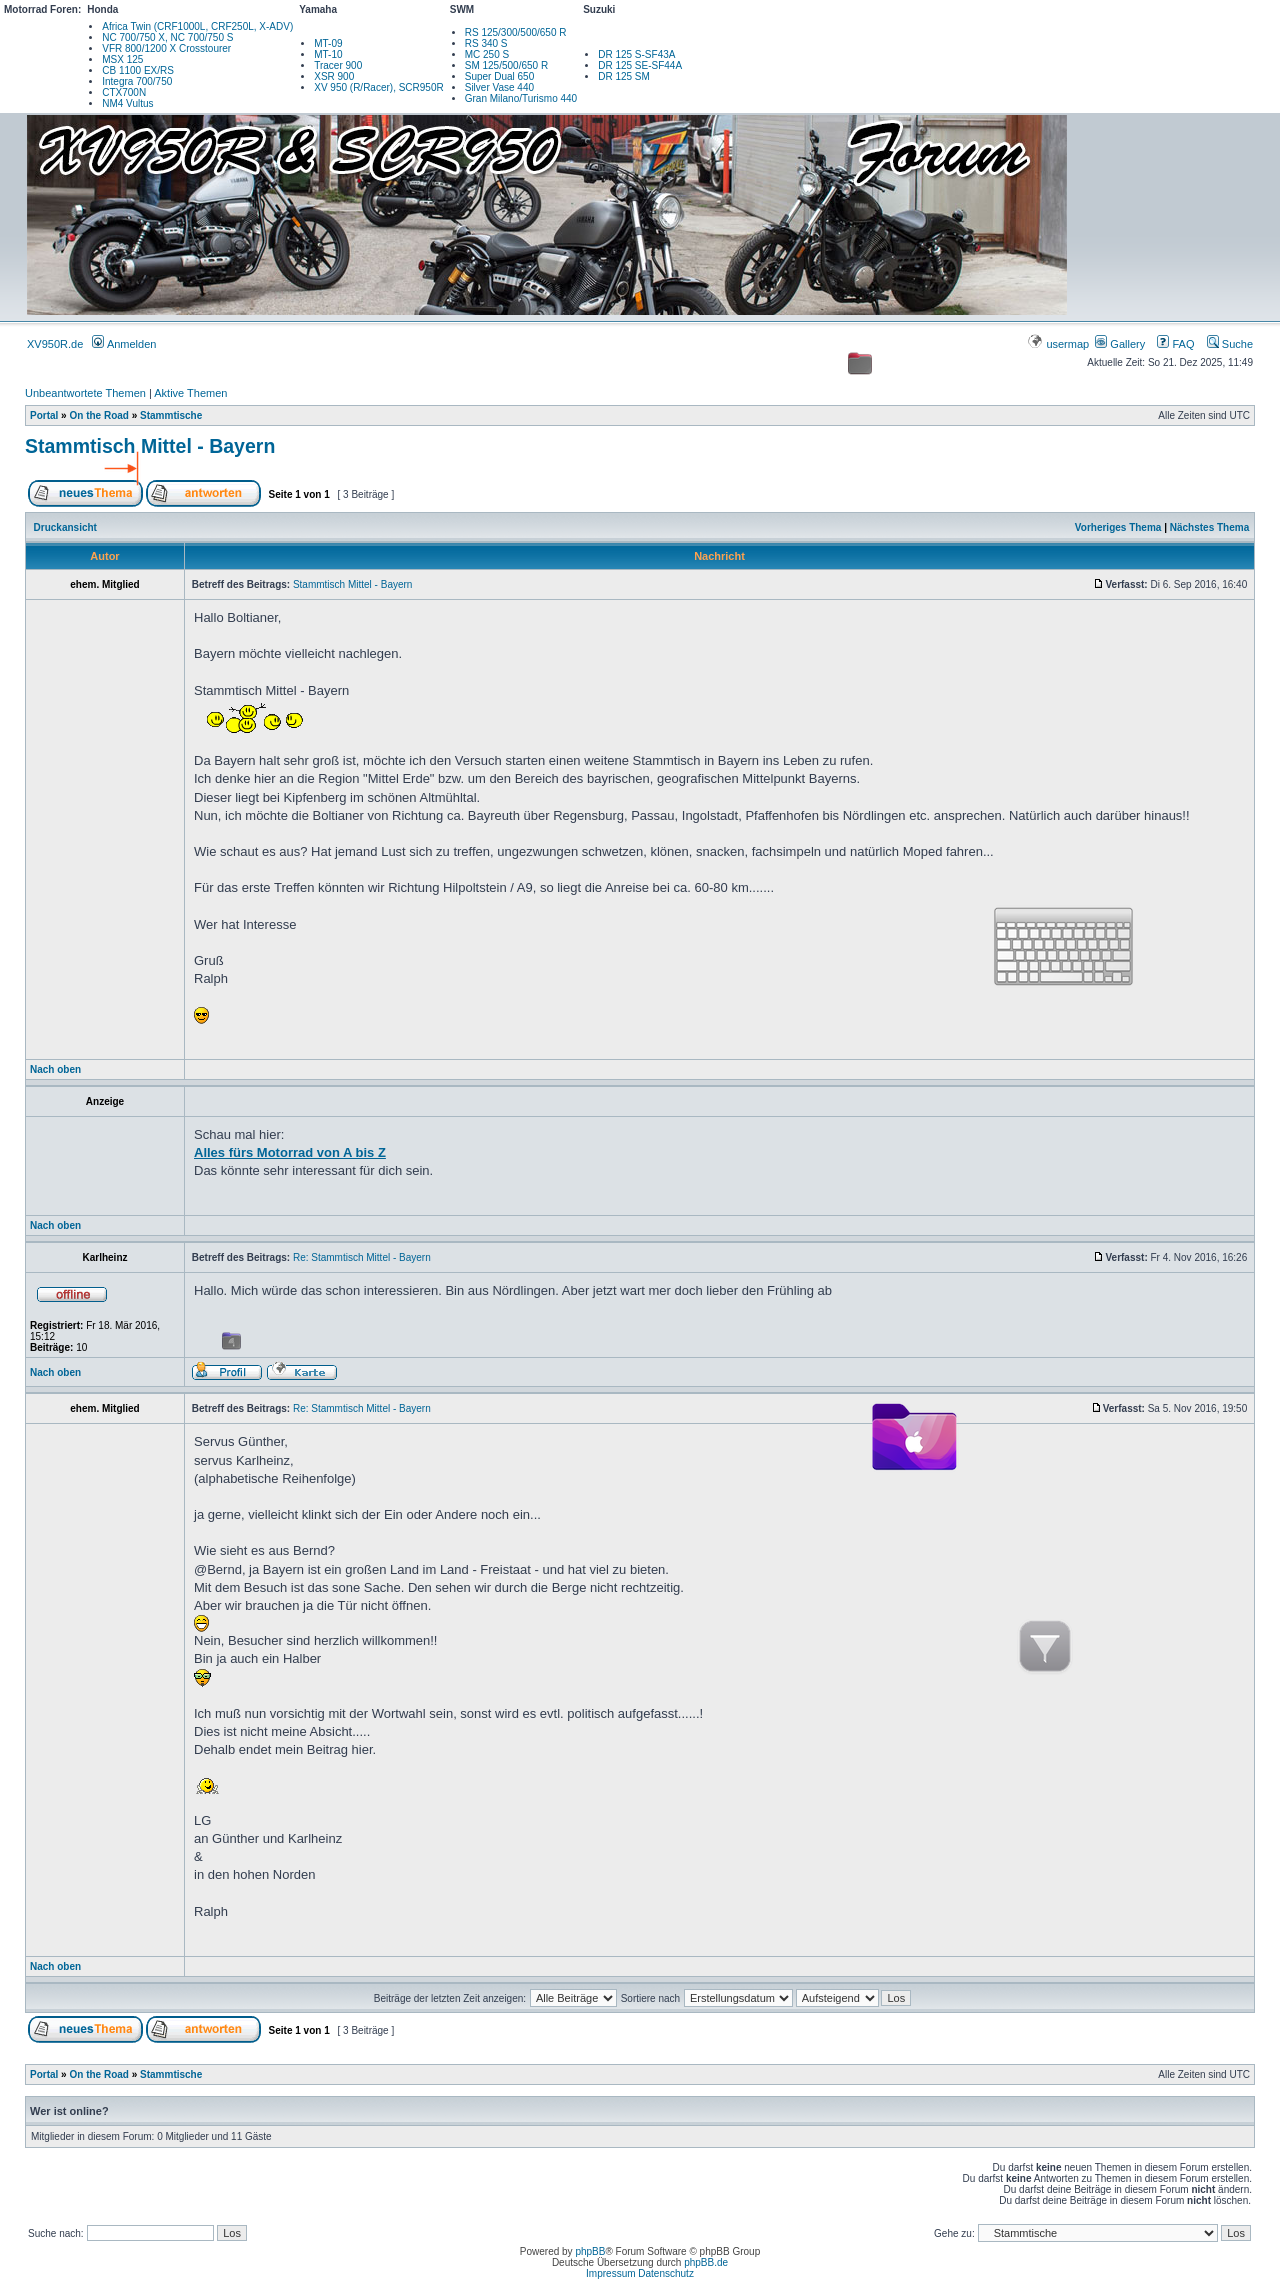  I want to click on go to the last item or page, so click(121, 468).